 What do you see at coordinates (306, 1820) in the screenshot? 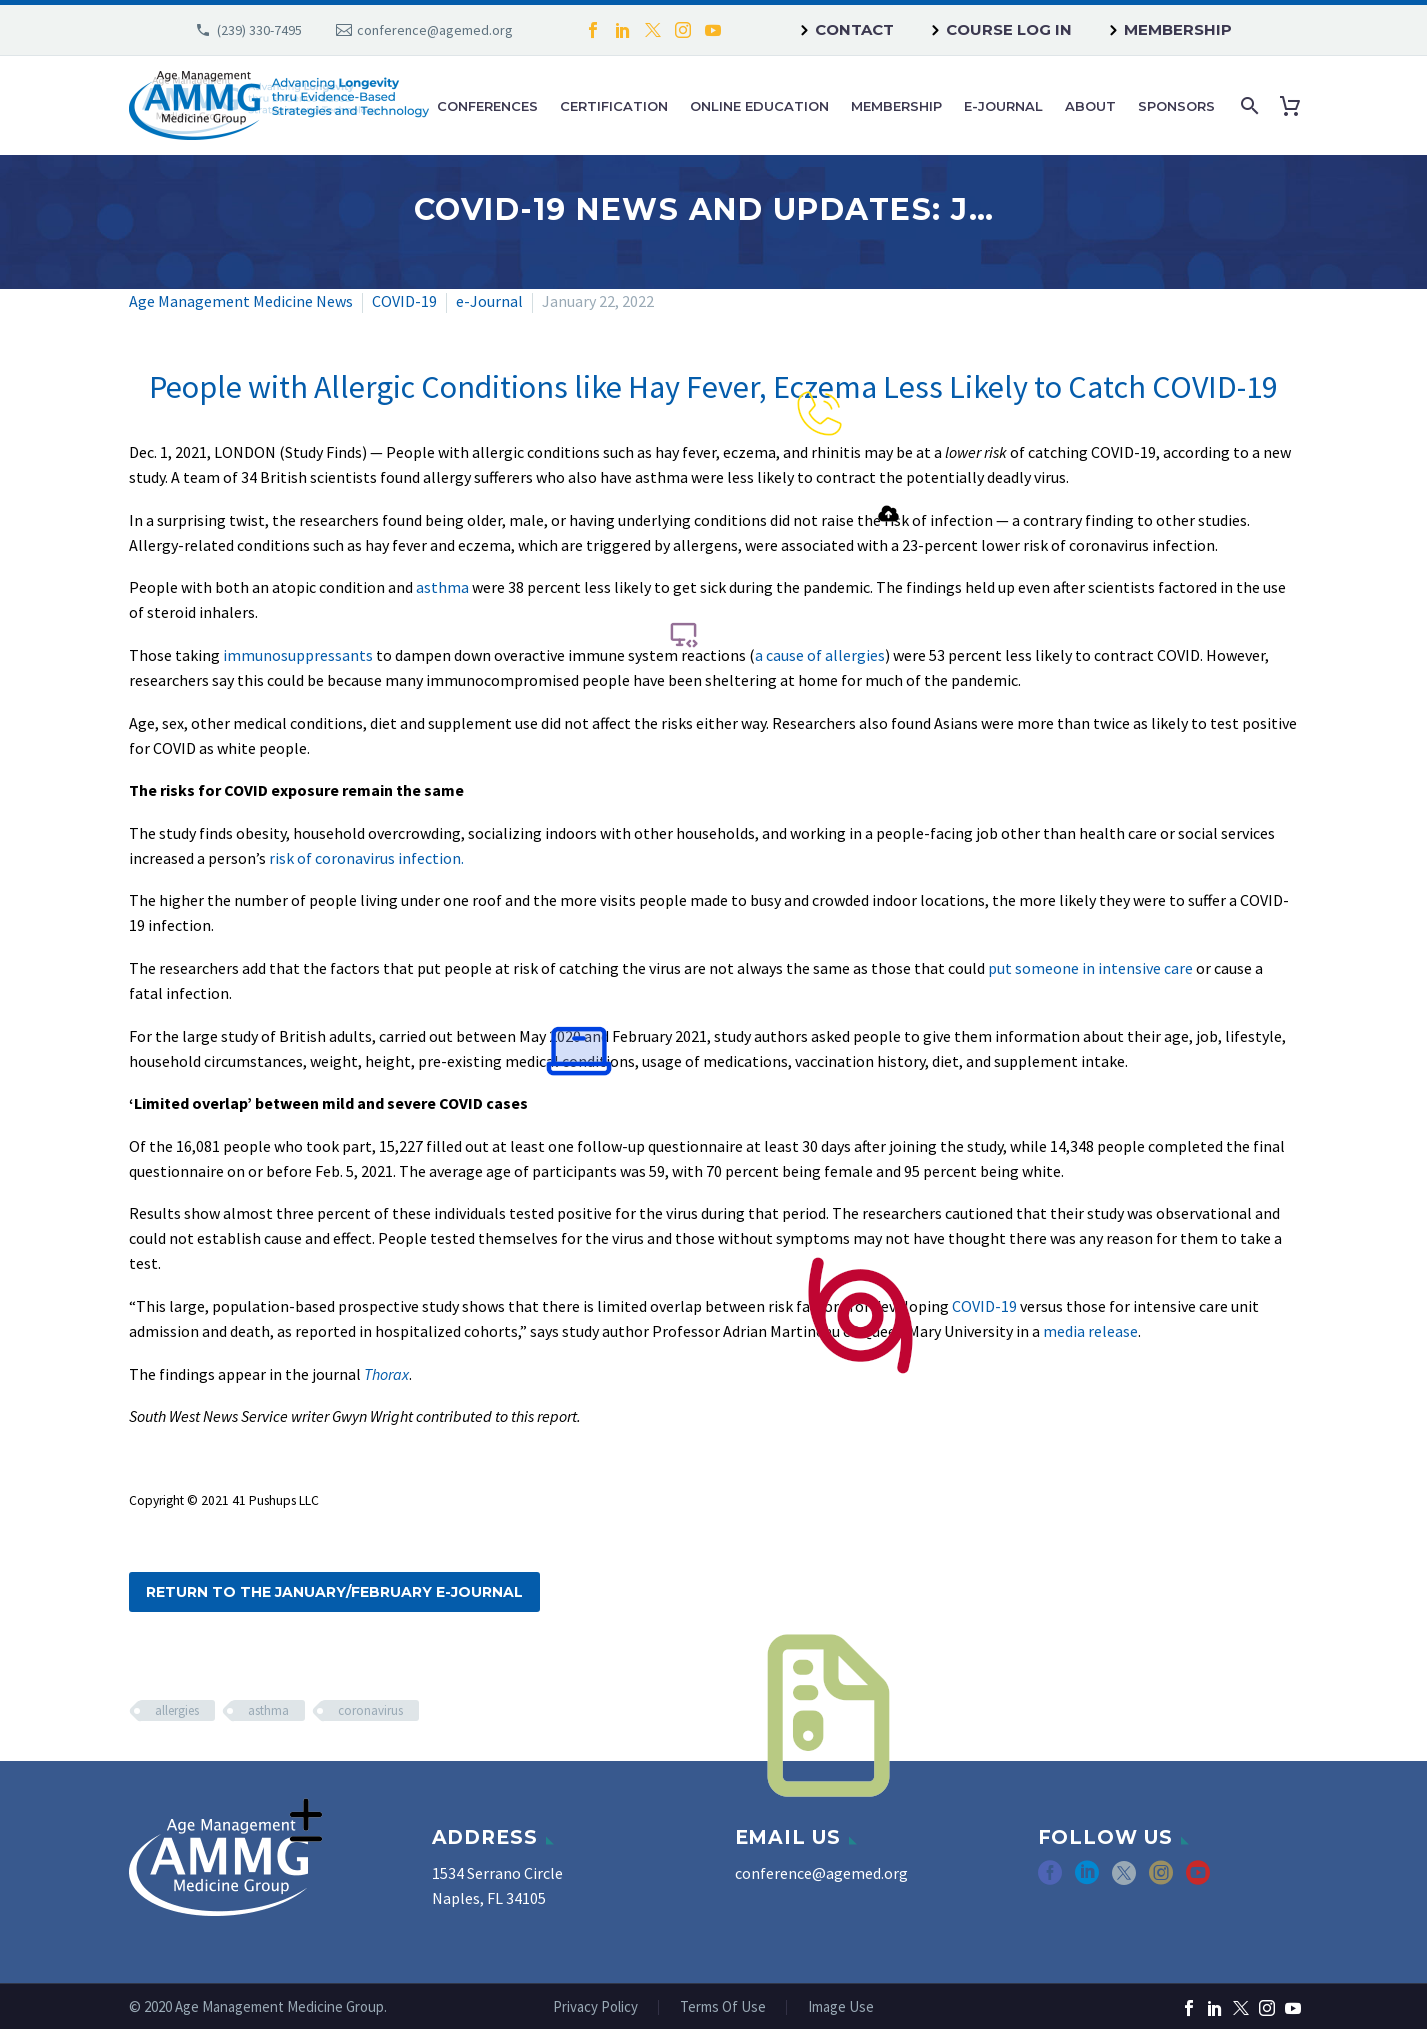
I see `toggle between adding and subtracting values` at bounding box center [306, 1820].